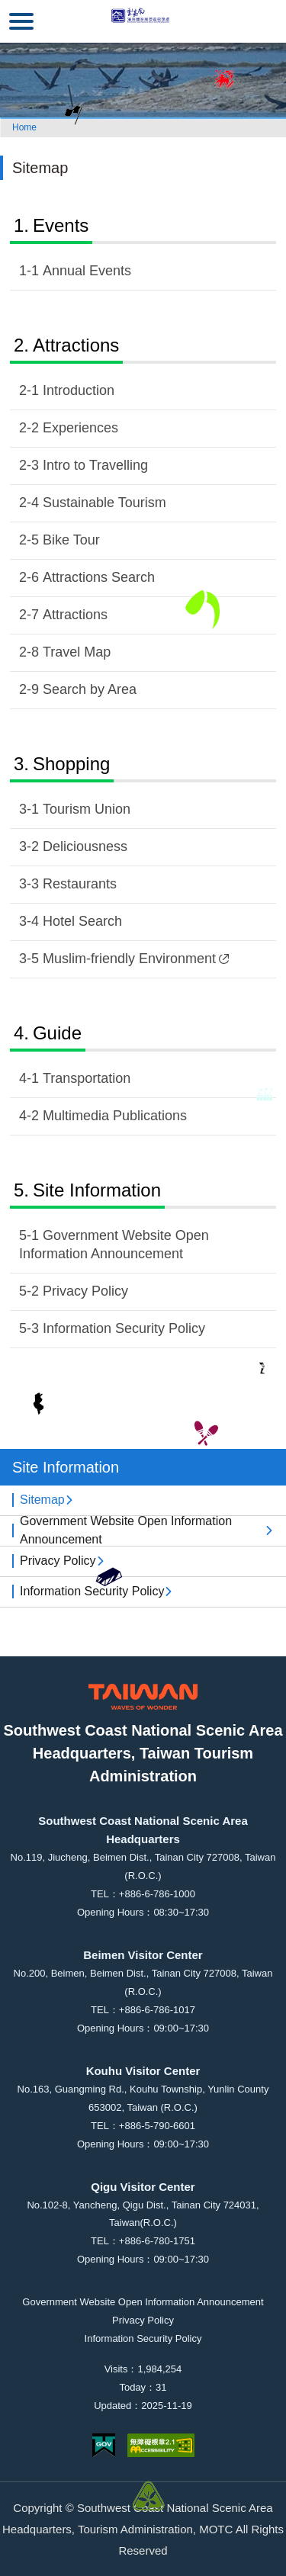 Image resolution: width=286 pixels, height=2576 pixels. What do you see at coordinates (262, 1368) in the screenshot?
I see `view injury or recovery status` at bounding box center [262, 1368].